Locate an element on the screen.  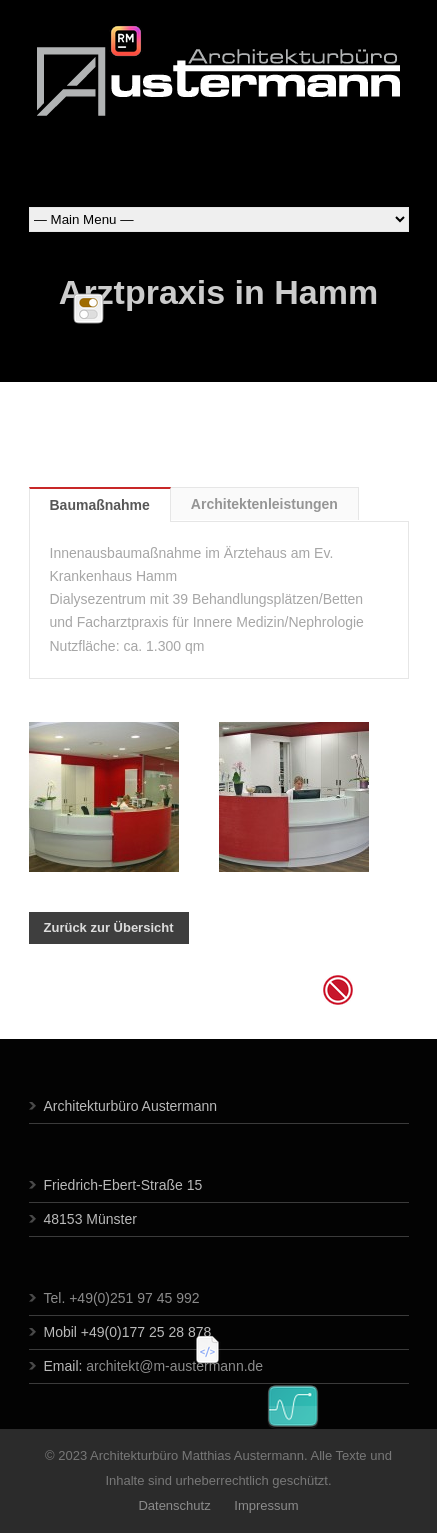
open system tweaks or settings customization is located at coordinates (88, 308).